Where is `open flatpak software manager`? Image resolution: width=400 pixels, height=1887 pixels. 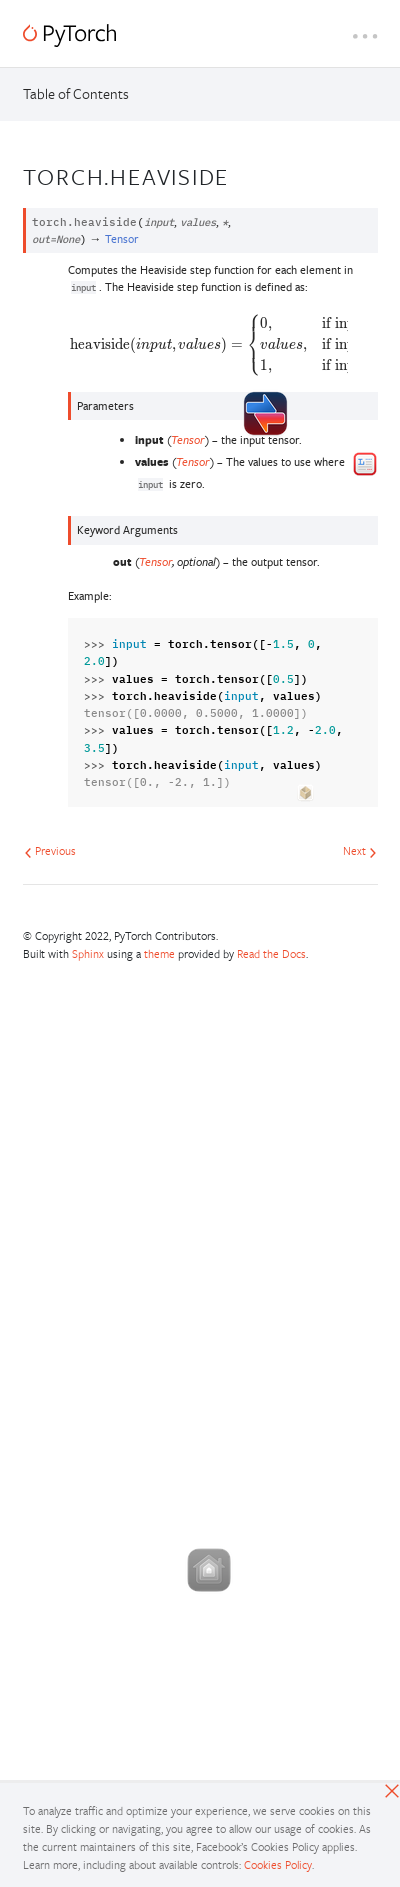
open flatpak software manager is located at coordinates (305, 792).